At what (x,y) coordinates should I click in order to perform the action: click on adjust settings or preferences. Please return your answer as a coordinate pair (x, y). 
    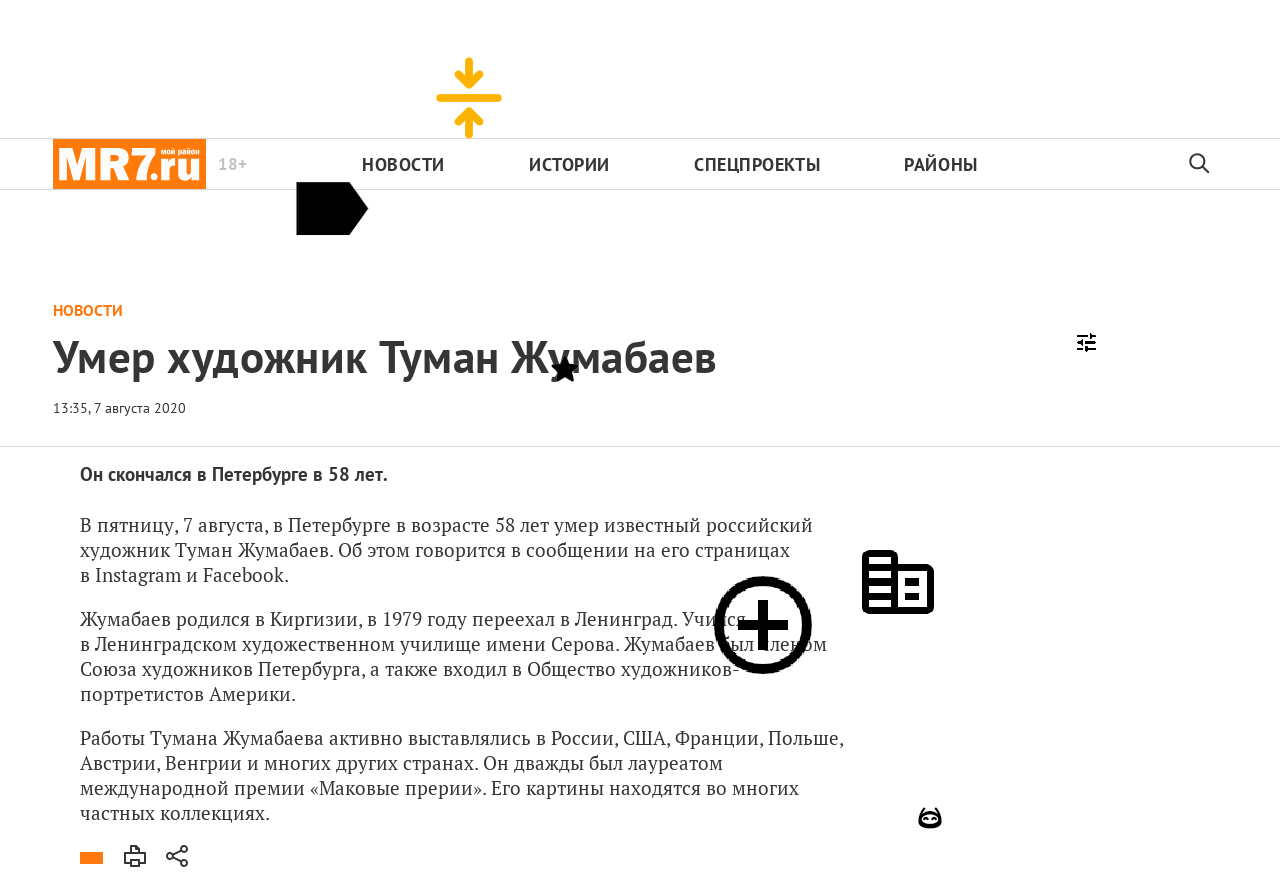
    Looking at the image, I should click on (1086, 342).